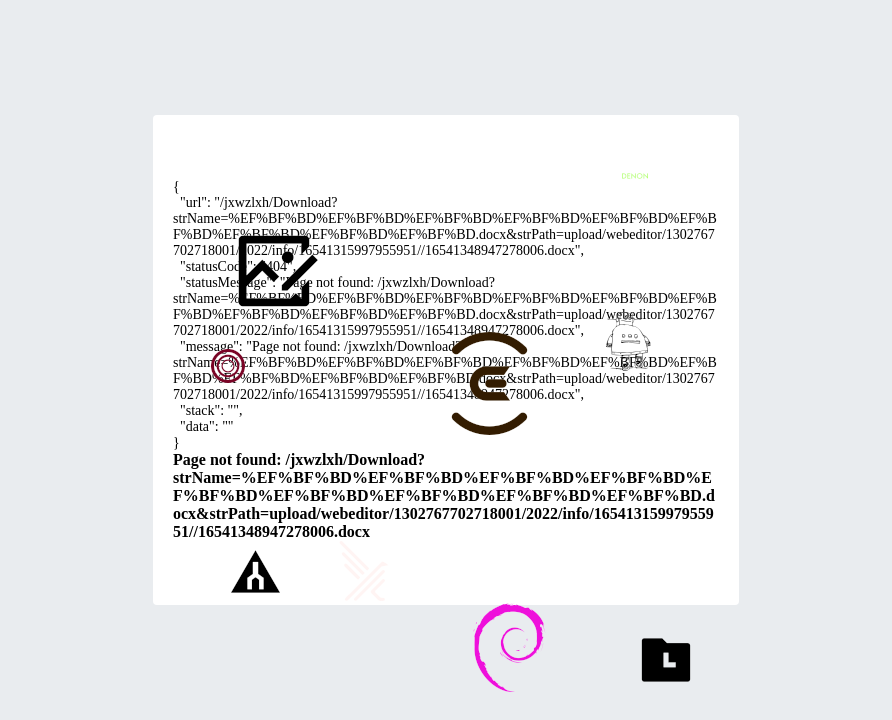  What do you see at coordinates (666, 660) in the screenshot?
I see `view folder history or recent files` at bounding box center [666, 660].